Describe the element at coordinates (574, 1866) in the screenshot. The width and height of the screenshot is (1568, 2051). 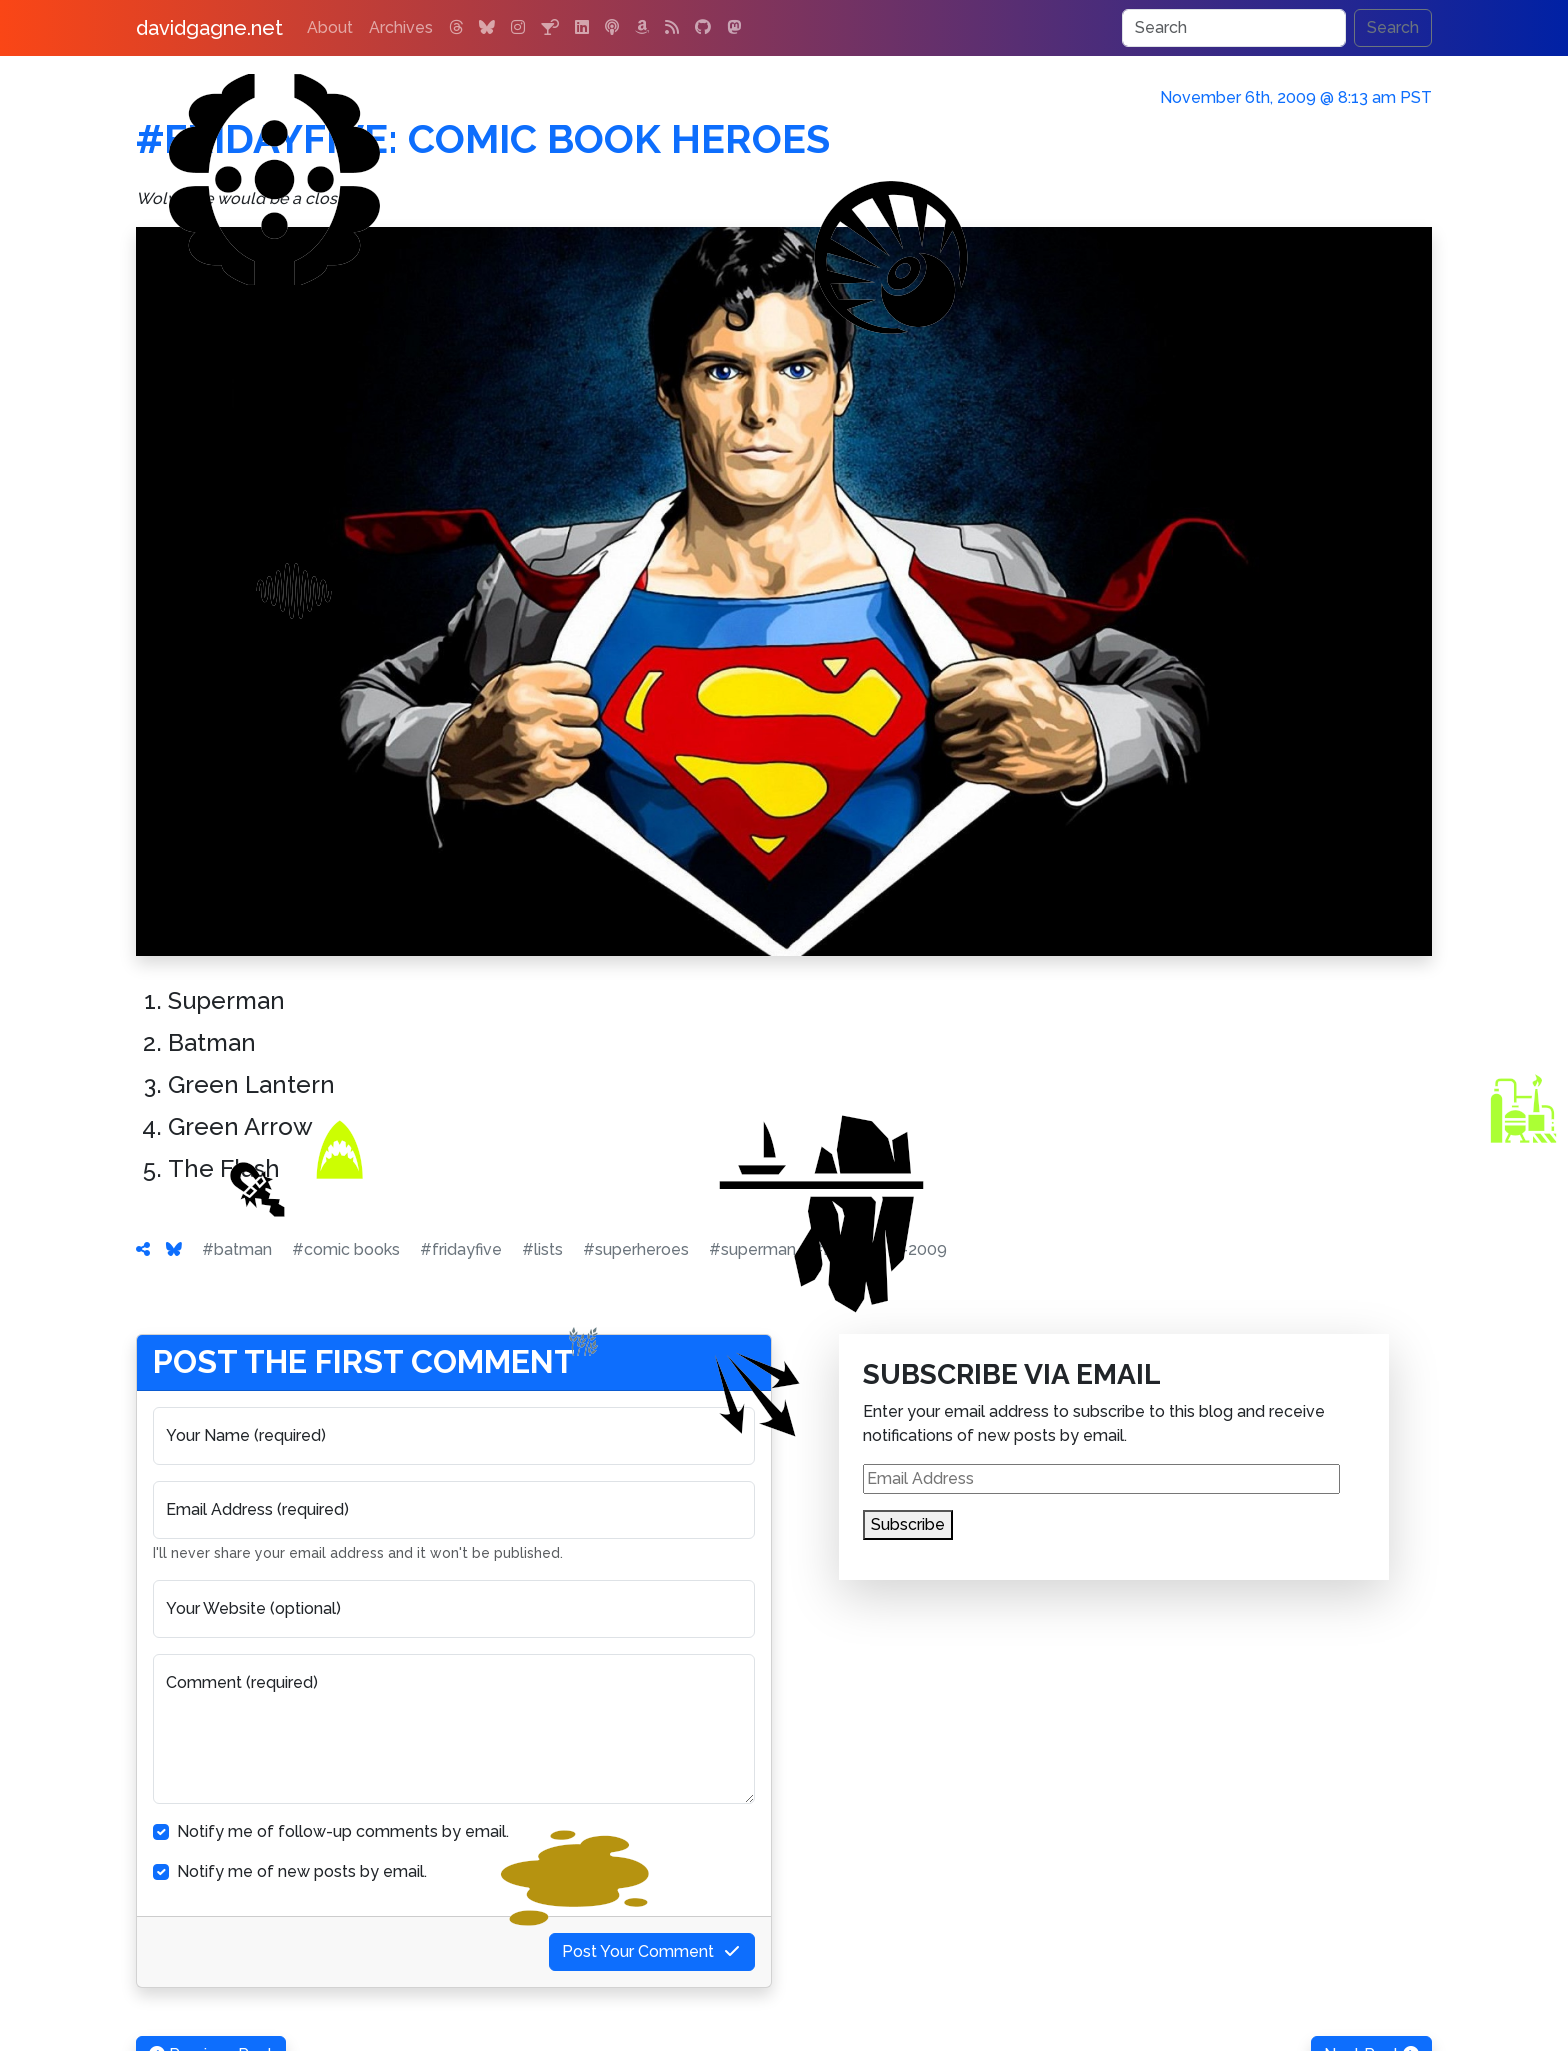
I see `indicates a spill or hazard in a game environment` at that location.